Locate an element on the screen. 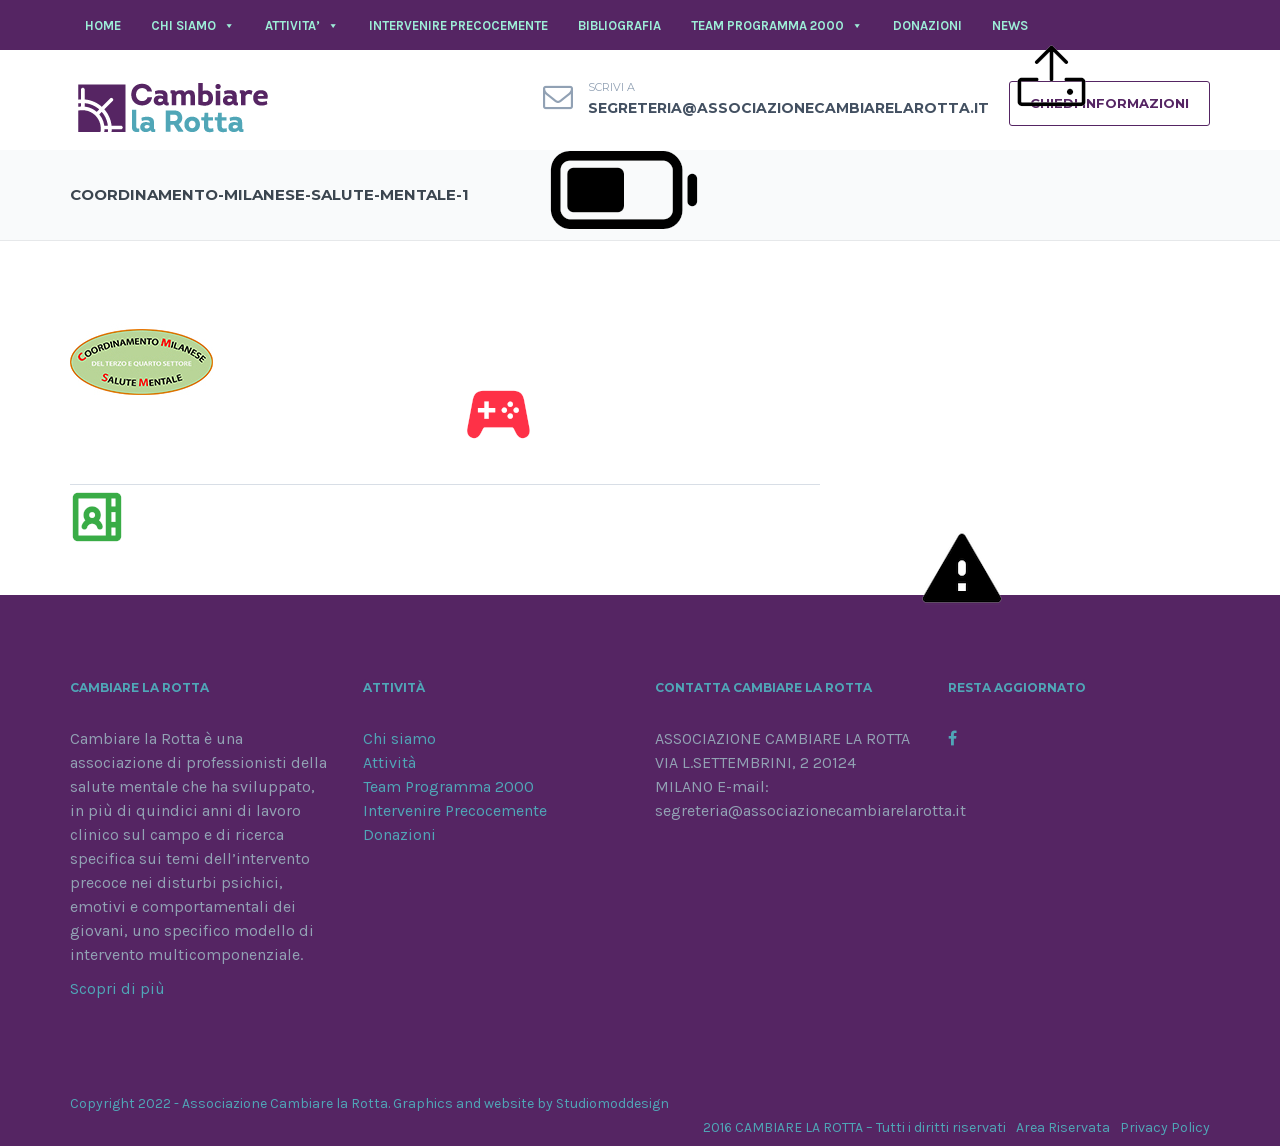 Image resolution: width=1280 pixels, height=1146 pixels. indicates a warning or potential problem is located at coordinates (962, 568).